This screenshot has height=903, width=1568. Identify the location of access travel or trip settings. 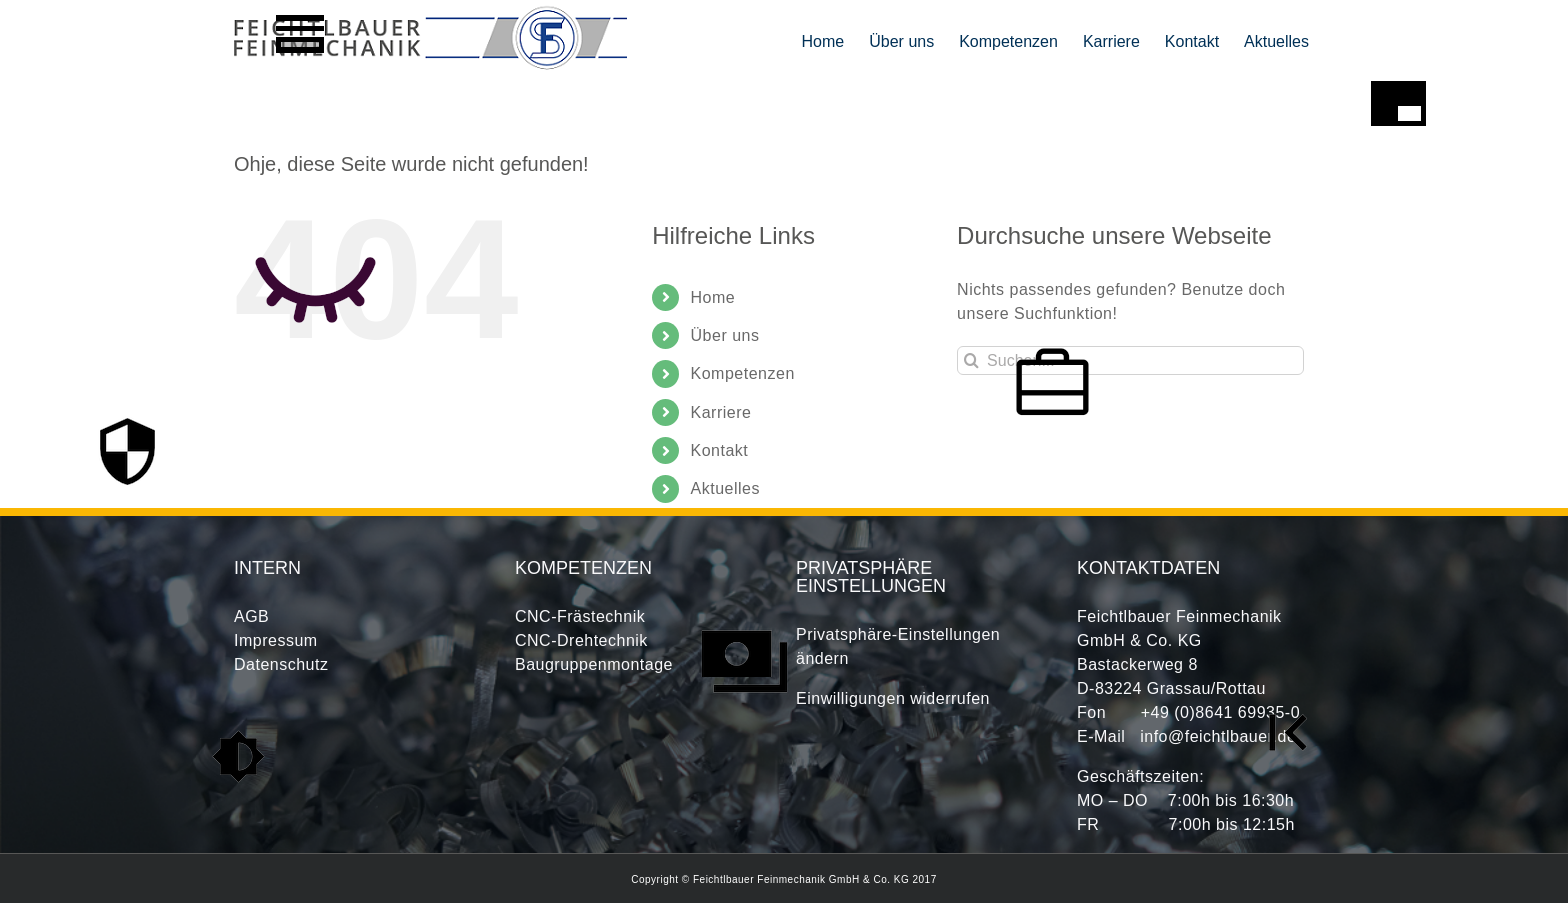
(1052, 384).